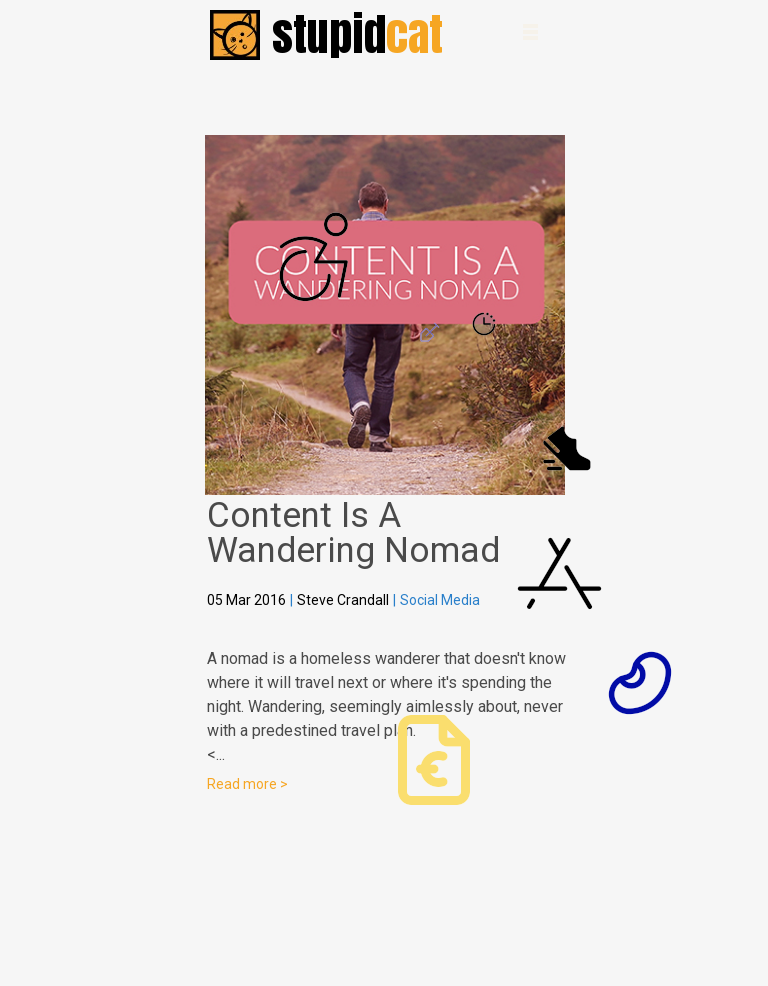 This screenshot has height=986, width=768. I want to click on indicates bean or legume ingredient, so click(640, 683).